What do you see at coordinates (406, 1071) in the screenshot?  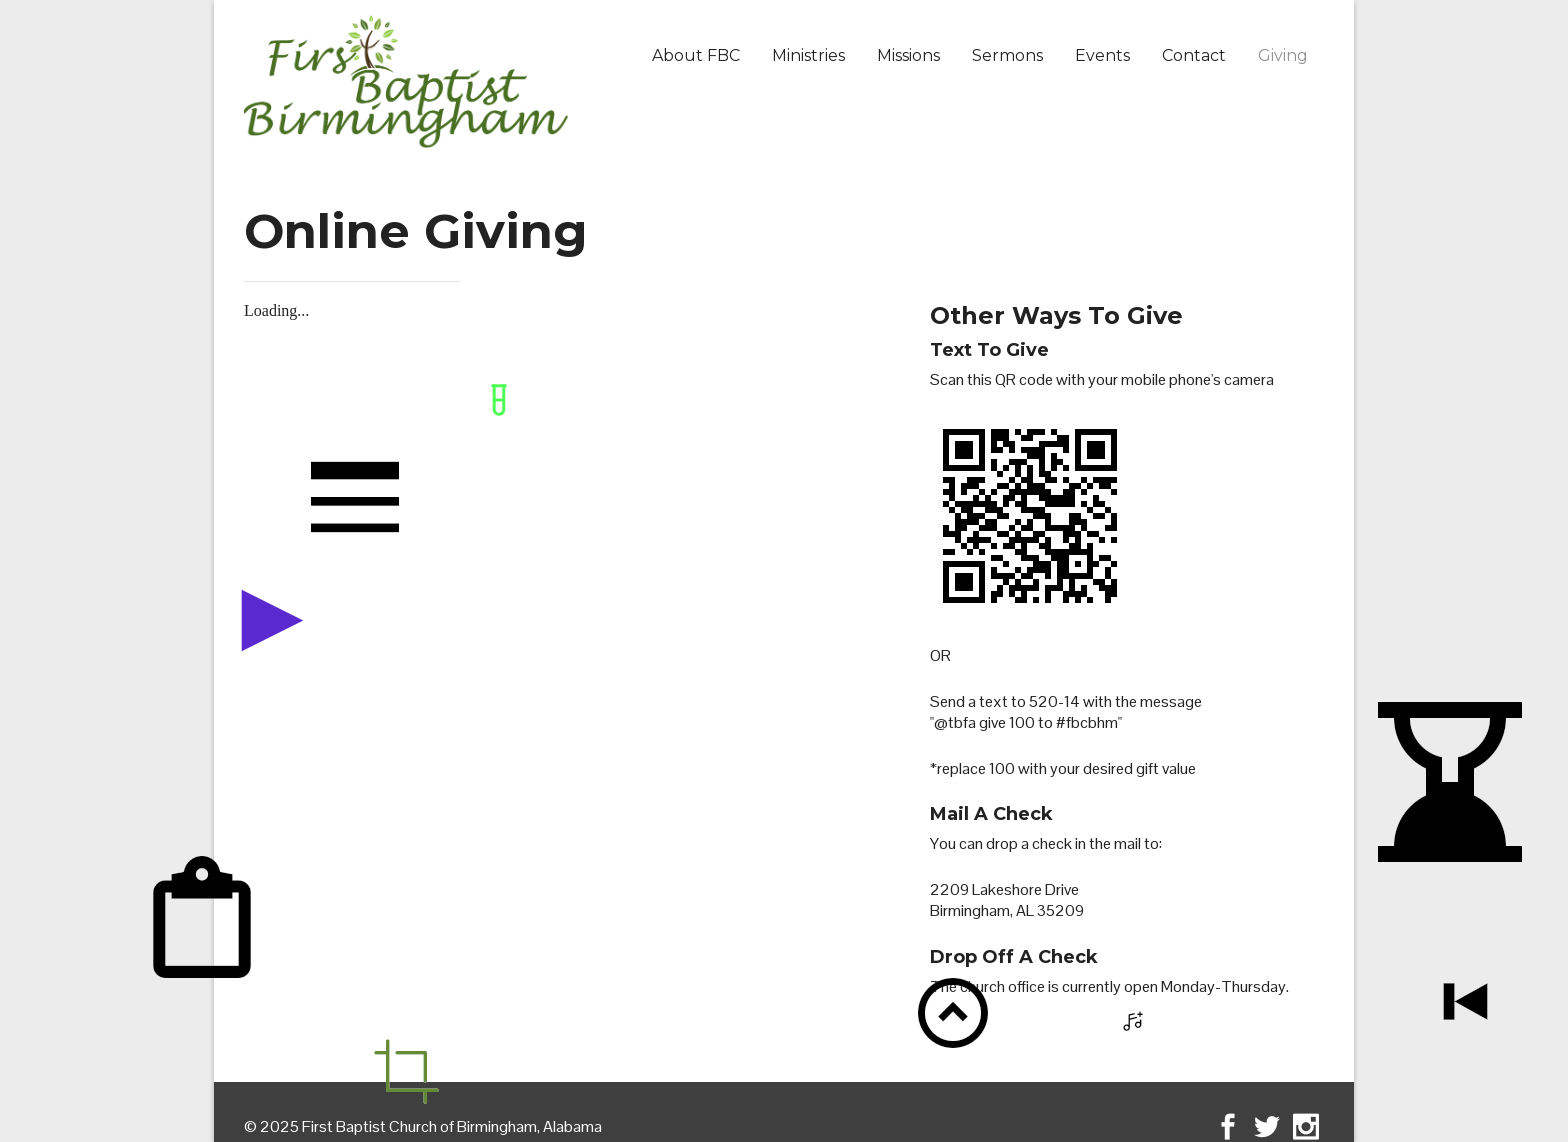 I see `crop an image or photo` at bounding box center [406, 1071].